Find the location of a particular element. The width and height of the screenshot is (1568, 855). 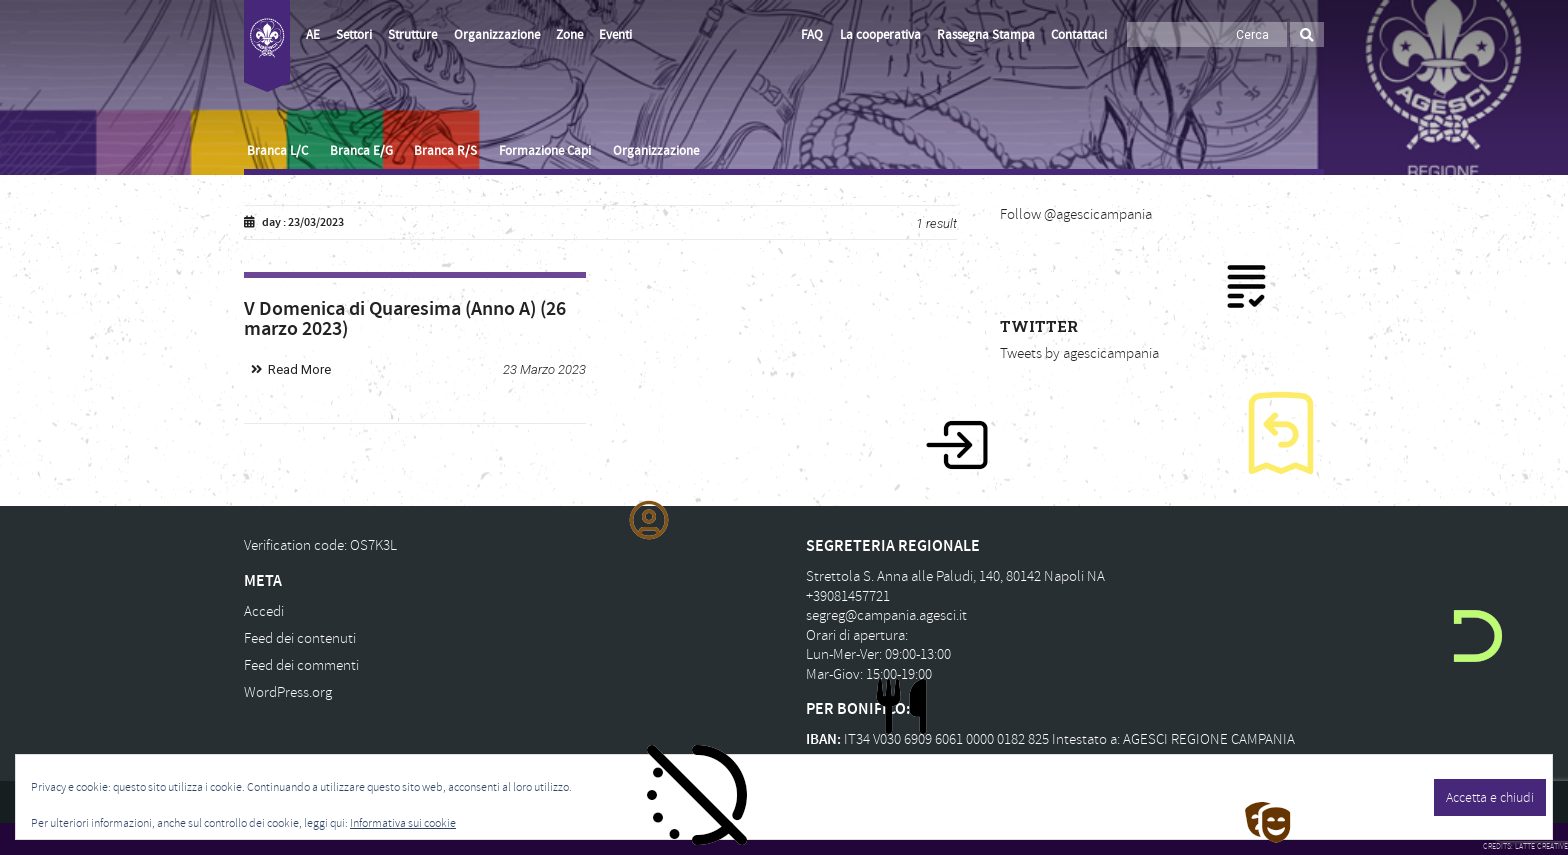

request a refund for a purchase is located at coordinates (1281, 433).